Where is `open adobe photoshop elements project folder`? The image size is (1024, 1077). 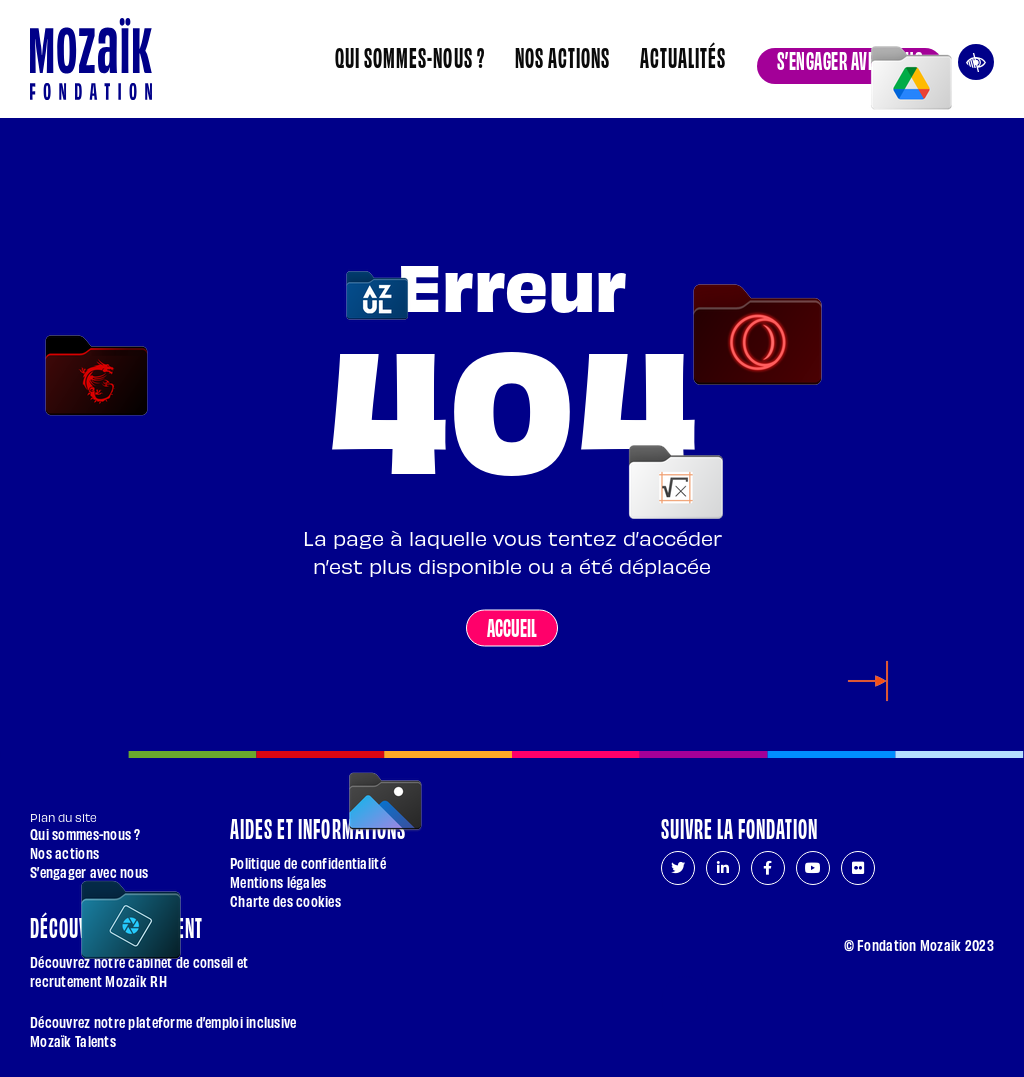
open adobe photoshop elements project folder is located at coordinates (130, 922).